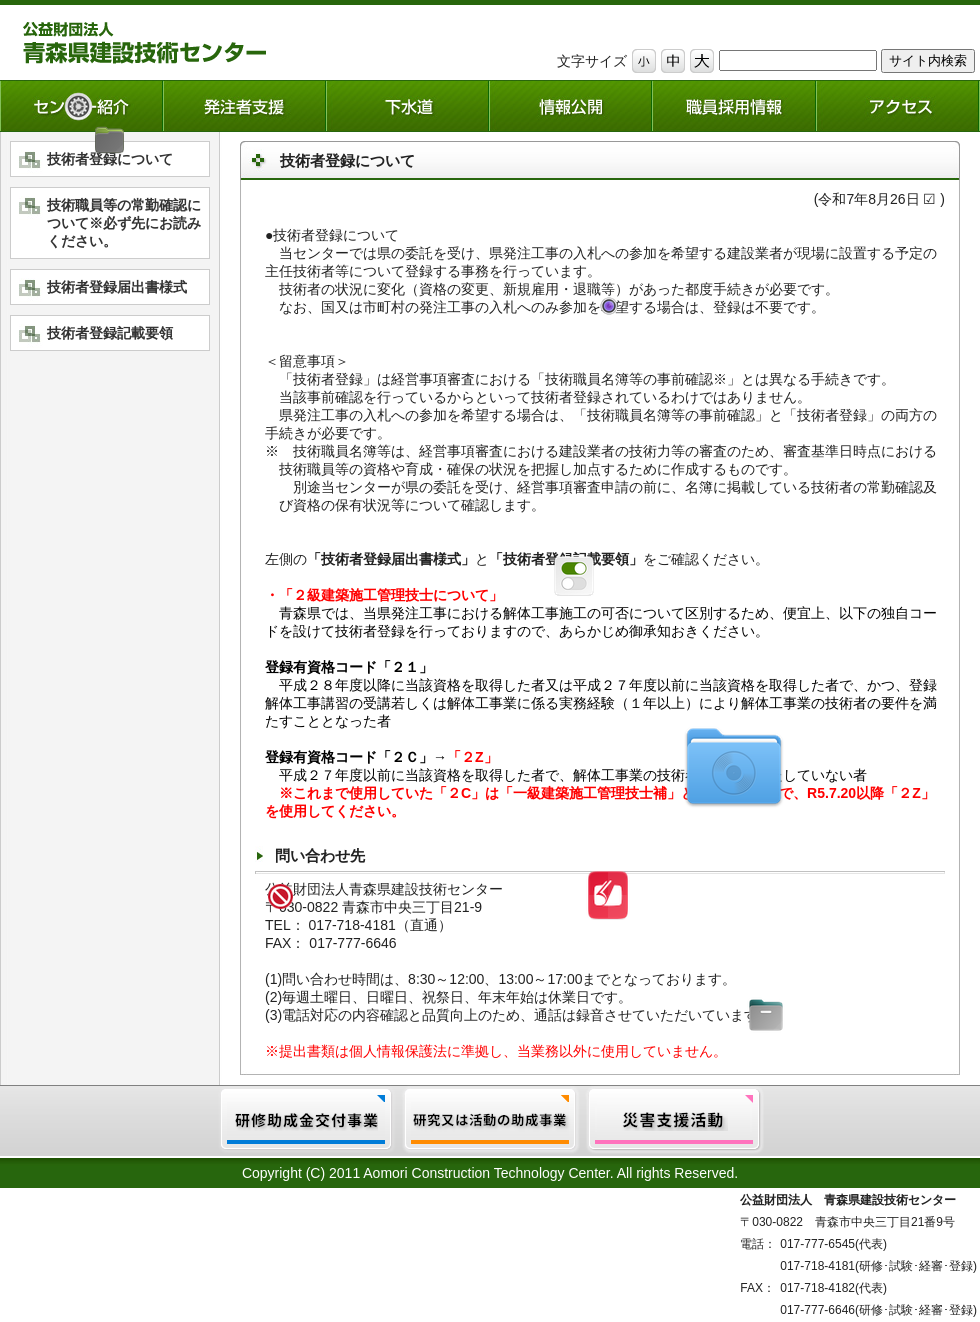 The width and height of the screenshot is (980, 1322). I want to click on access a remote or network folder, so click(109, 139).